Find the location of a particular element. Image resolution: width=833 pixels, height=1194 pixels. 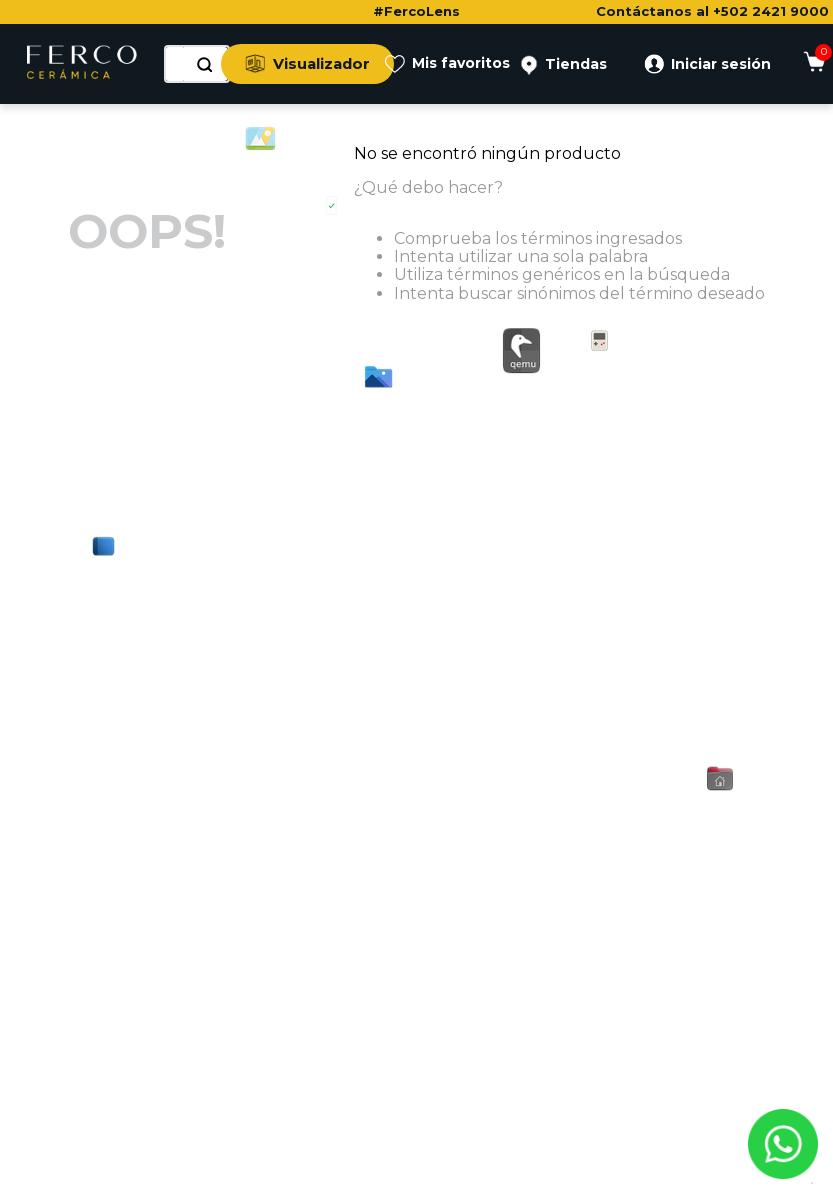

open pictures folder is located at coordinates (378, 377).